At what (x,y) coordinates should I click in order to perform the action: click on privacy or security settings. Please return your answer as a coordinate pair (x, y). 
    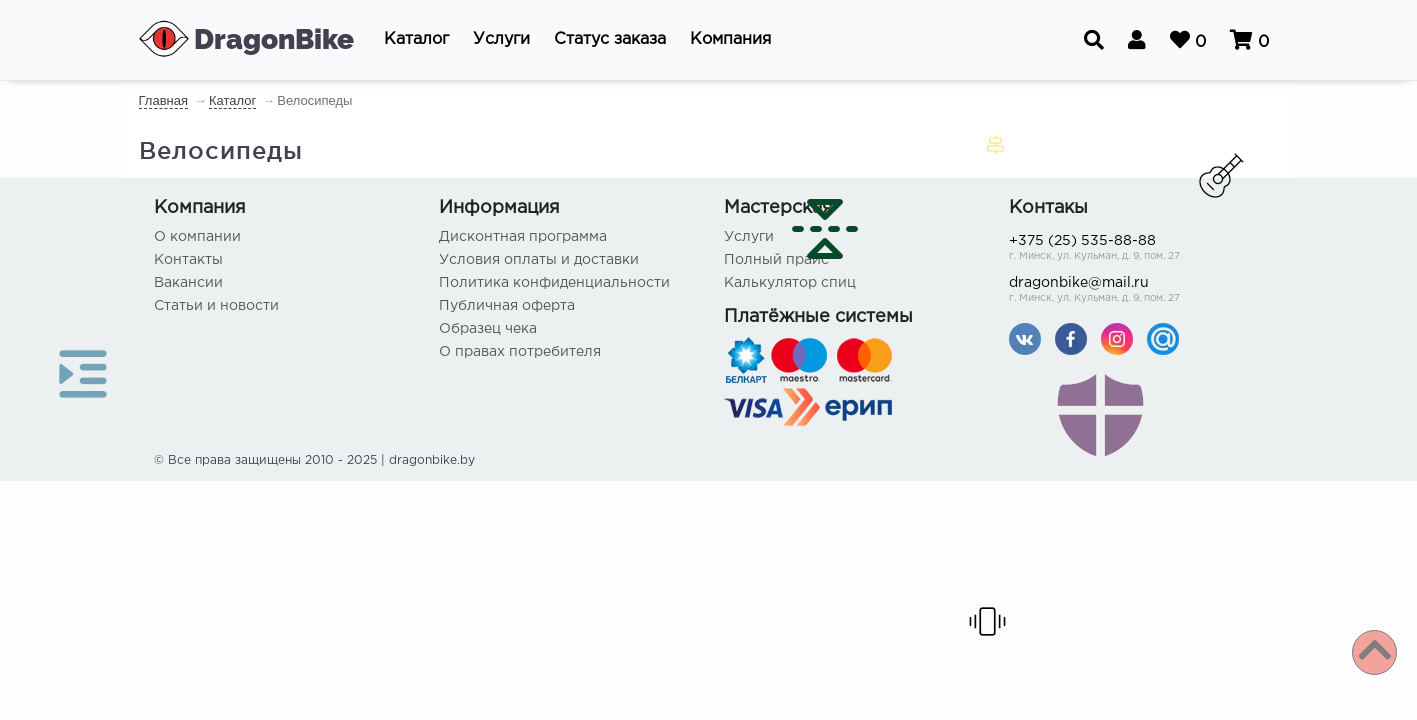
    Looking at the image, I should click on (1100, 414).